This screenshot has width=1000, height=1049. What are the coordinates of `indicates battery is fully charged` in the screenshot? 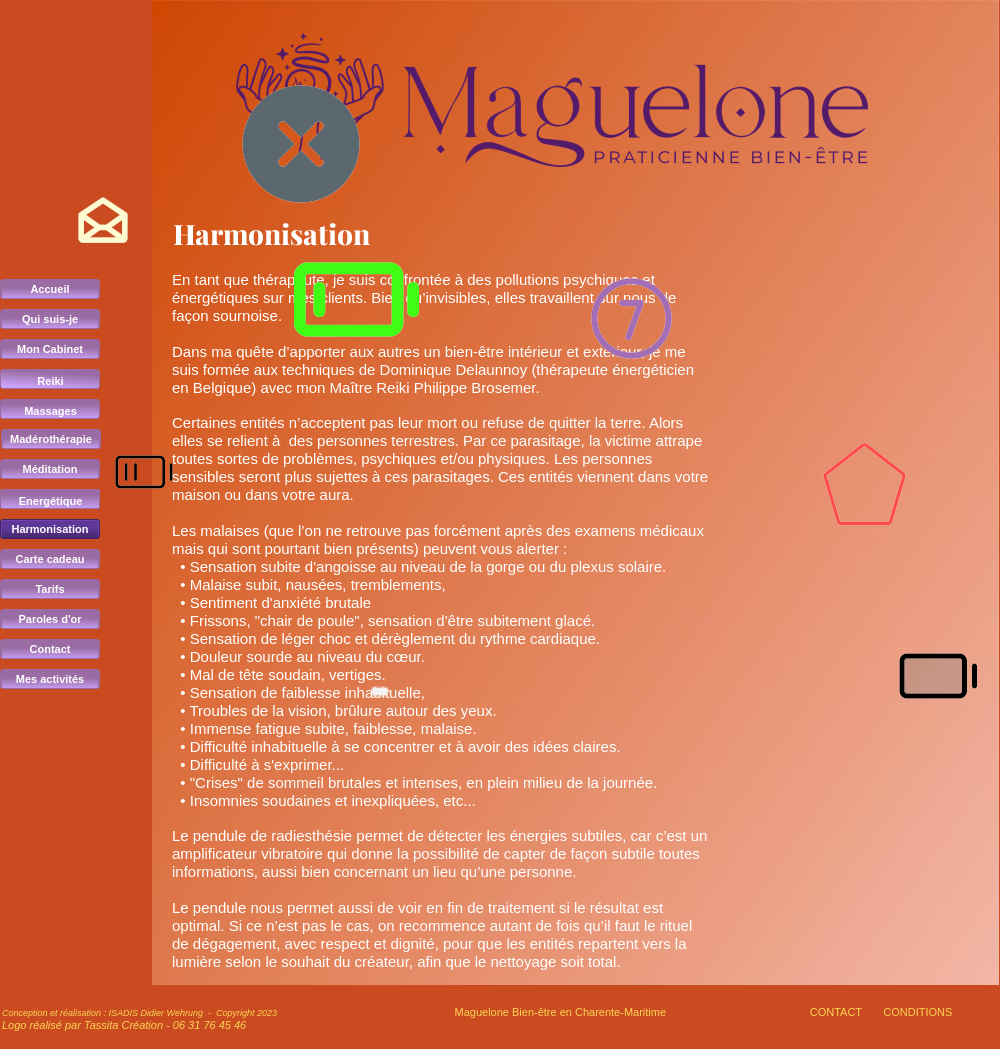 It's located at (380, 691).